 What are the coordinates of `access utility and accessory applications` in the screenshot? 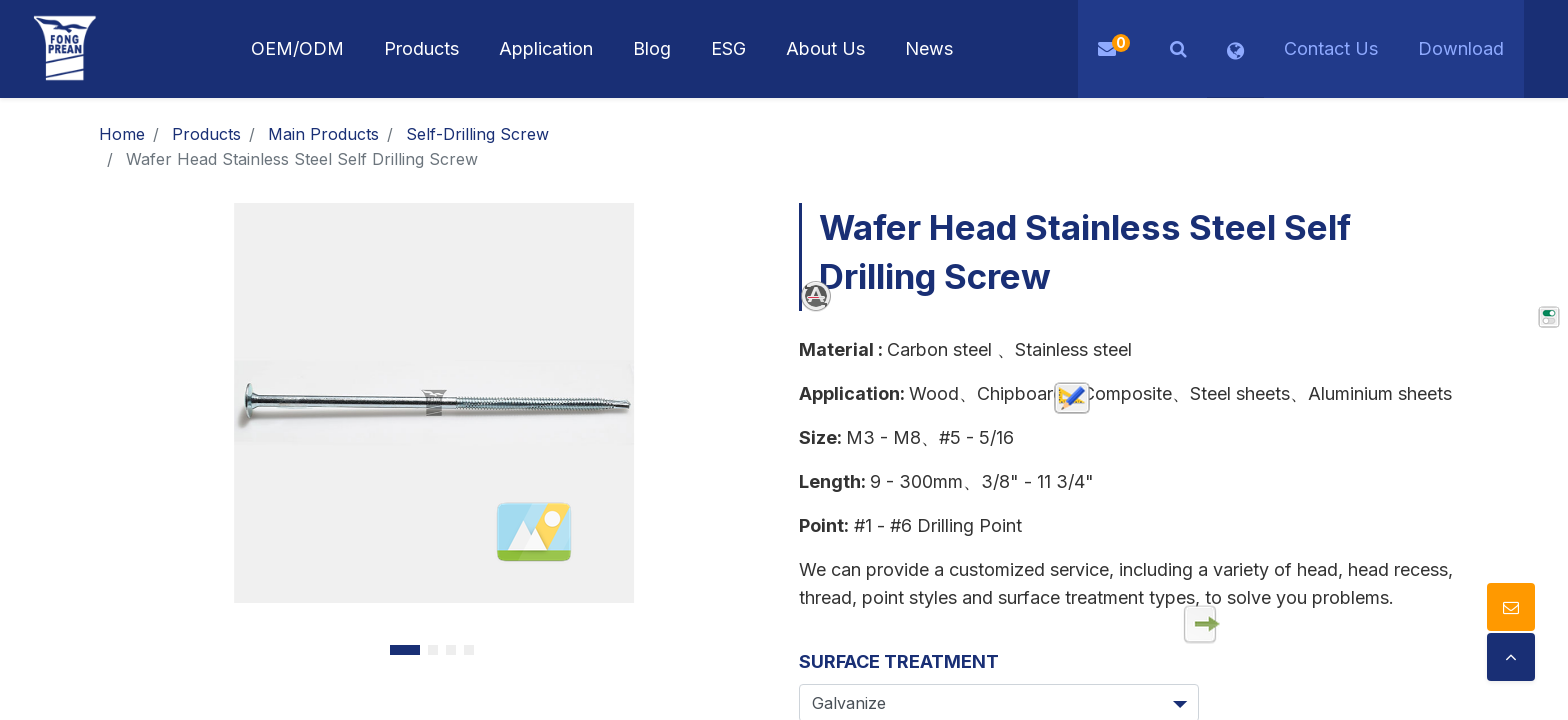 It's located at (1072, 398).